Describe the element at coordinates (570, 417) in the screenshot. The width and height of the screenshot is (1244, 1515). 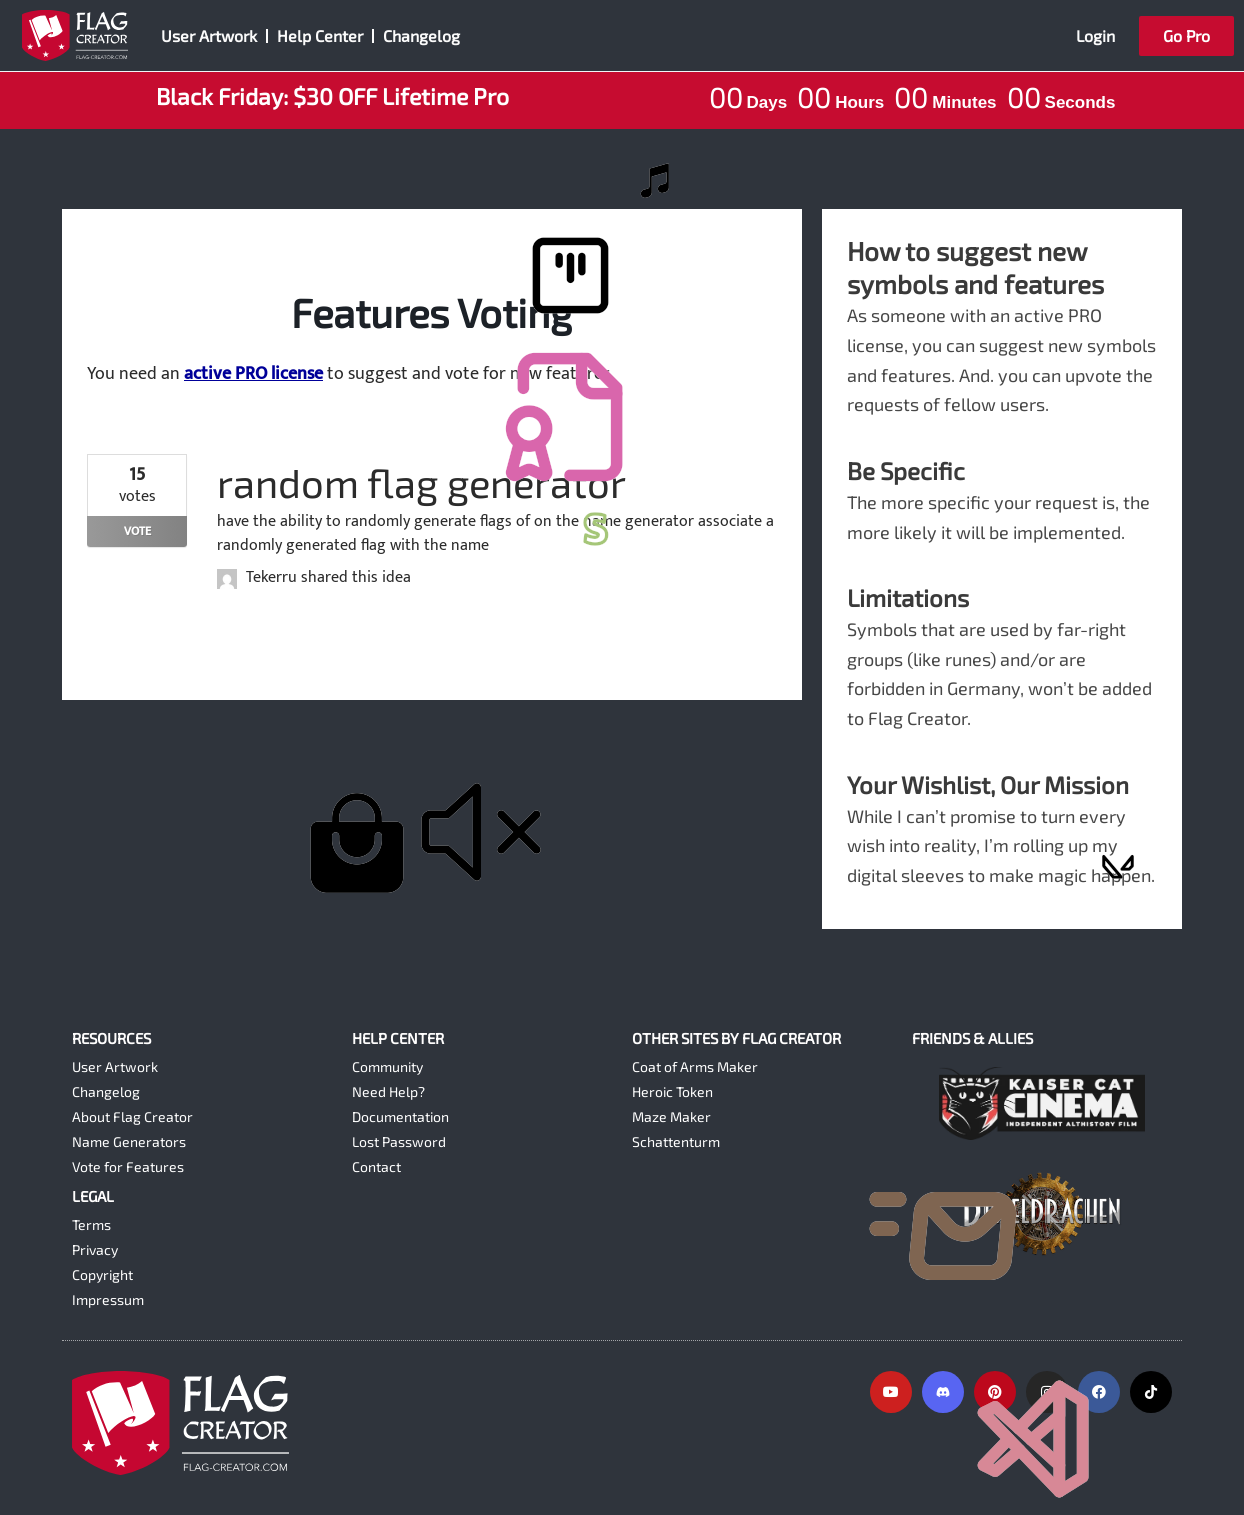
I see `view certified or official document` at that location.